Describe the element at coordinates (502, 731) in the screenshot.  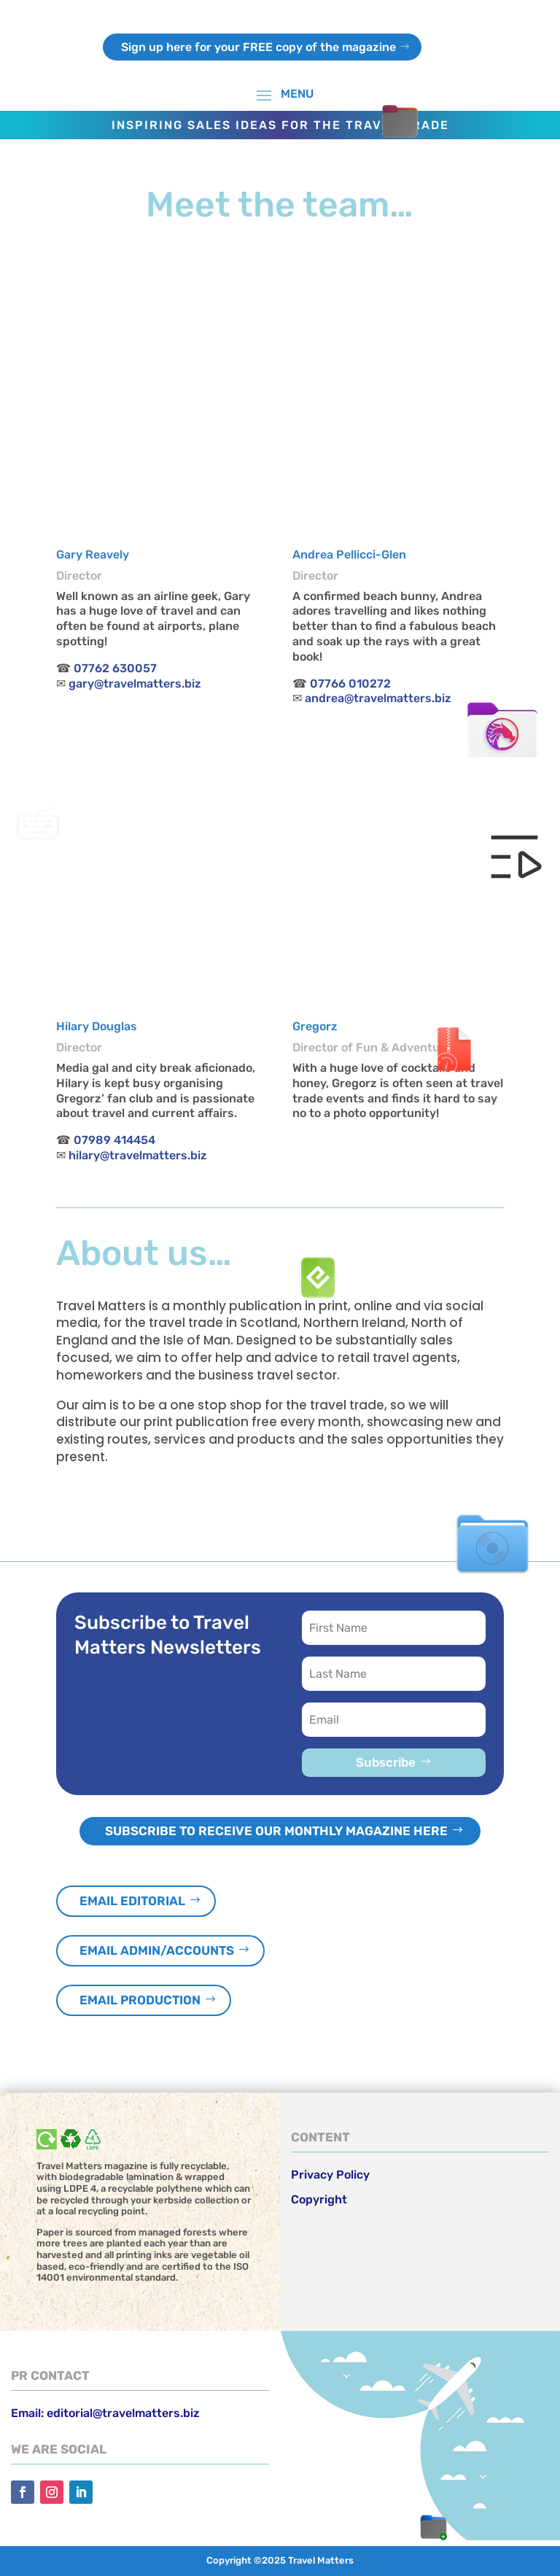
I see `open garuda linux system folder` at that location.